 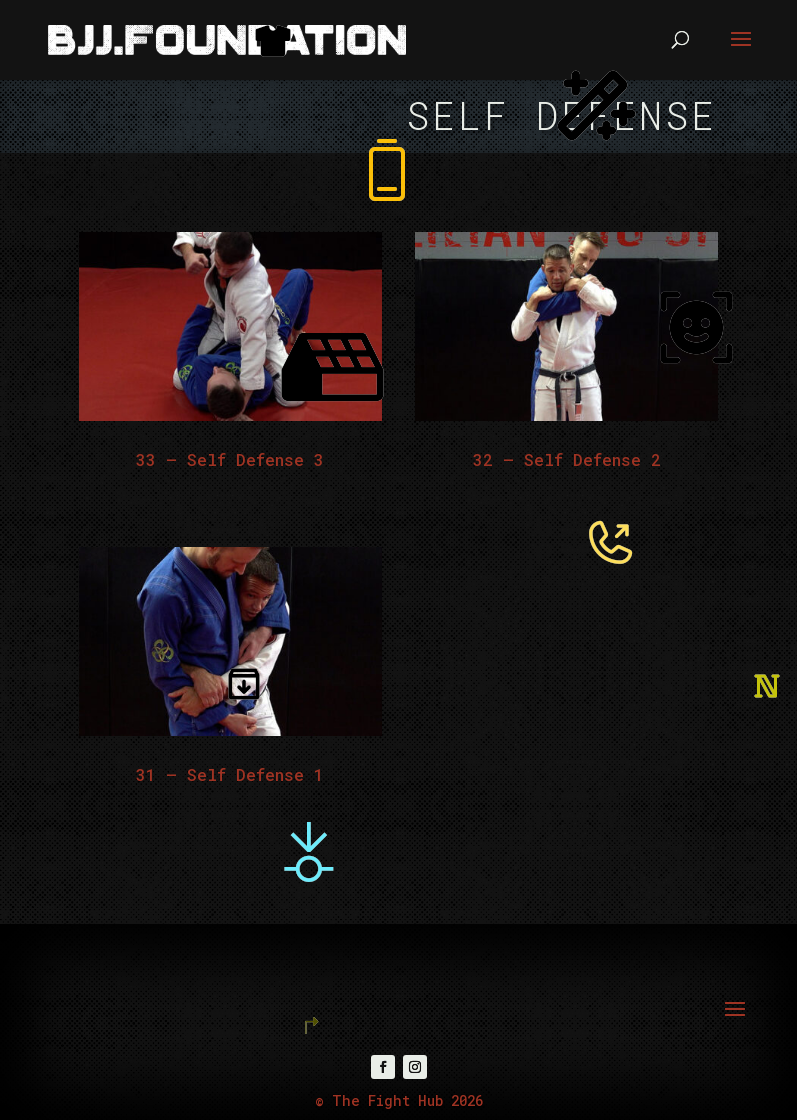 What do you see at coordinates (310, 1025) in the screenshot?
I see `forward or share content` at bounding box center [310, 1025].